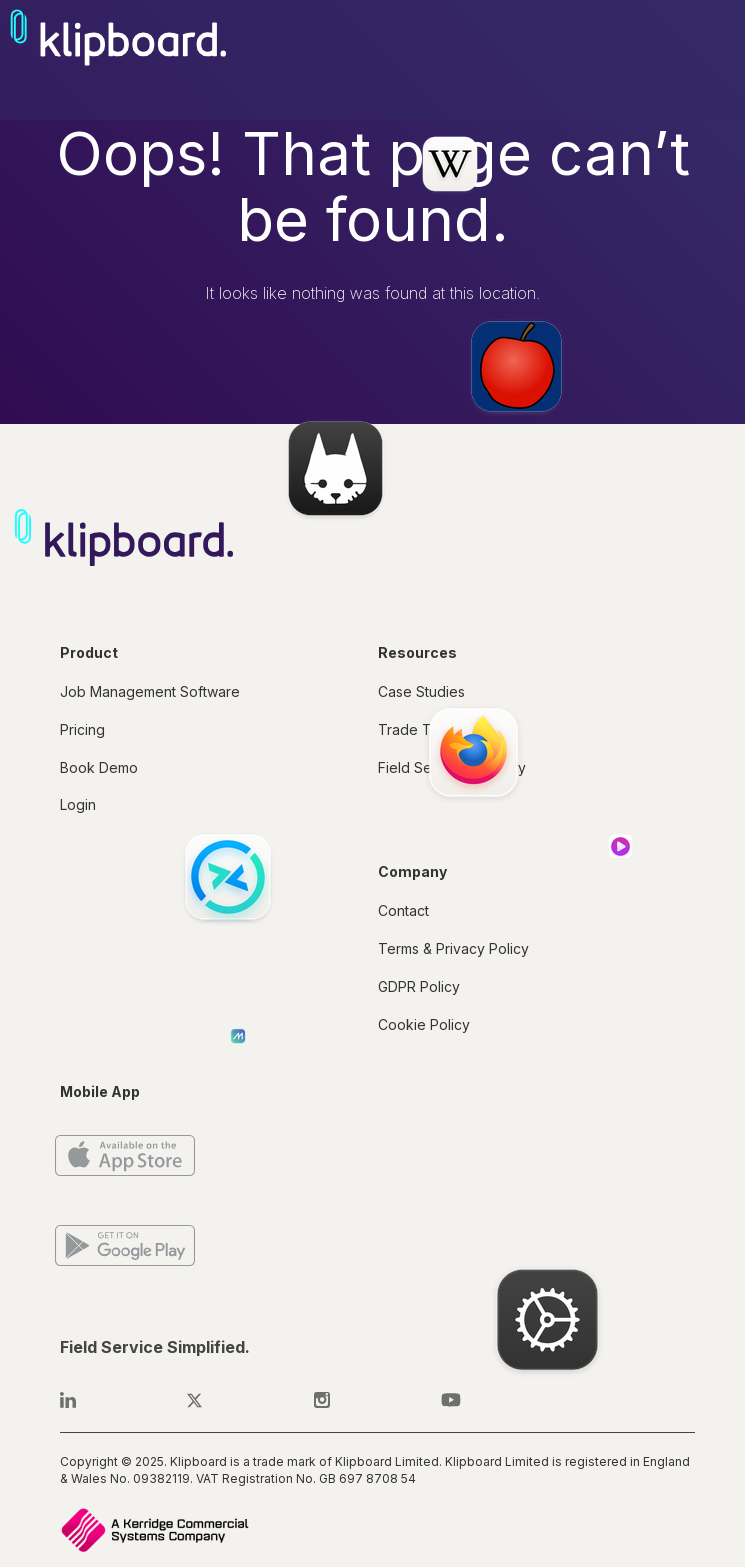 The image size is (745, 1567). Describe the element at coordinates (450, 164) in the screenshot. I see `open wike wikipedia reader app` at that location.